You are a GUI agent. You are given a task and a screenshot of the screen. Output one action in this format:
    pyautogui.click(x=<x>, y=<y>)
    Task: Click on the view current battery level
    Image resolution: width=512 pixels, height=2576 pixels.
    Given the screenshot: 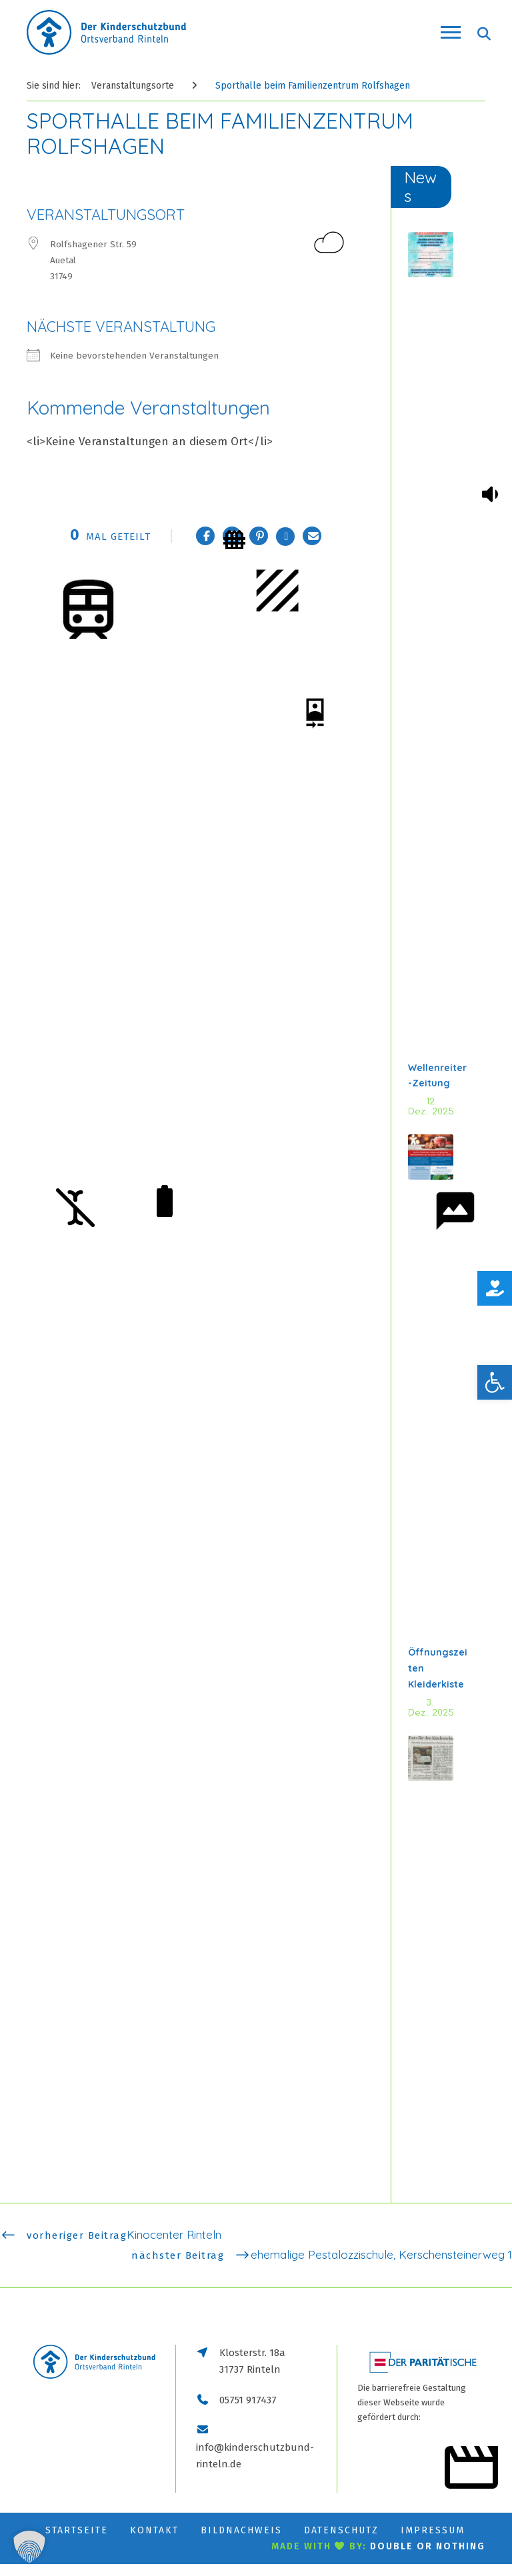 What is the action you would take?
    pyautogui.click(x=165, y=1201)
    